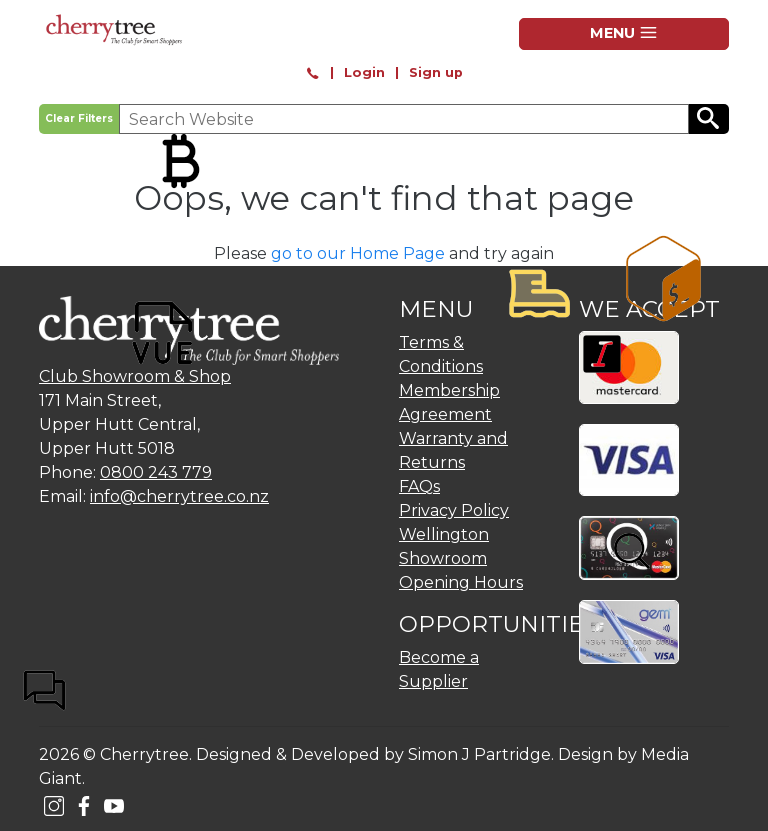 The image size is (768, 831). Describe the element at coordinates (44, 689) in the screenshot. I see `open your conversations` at that location.